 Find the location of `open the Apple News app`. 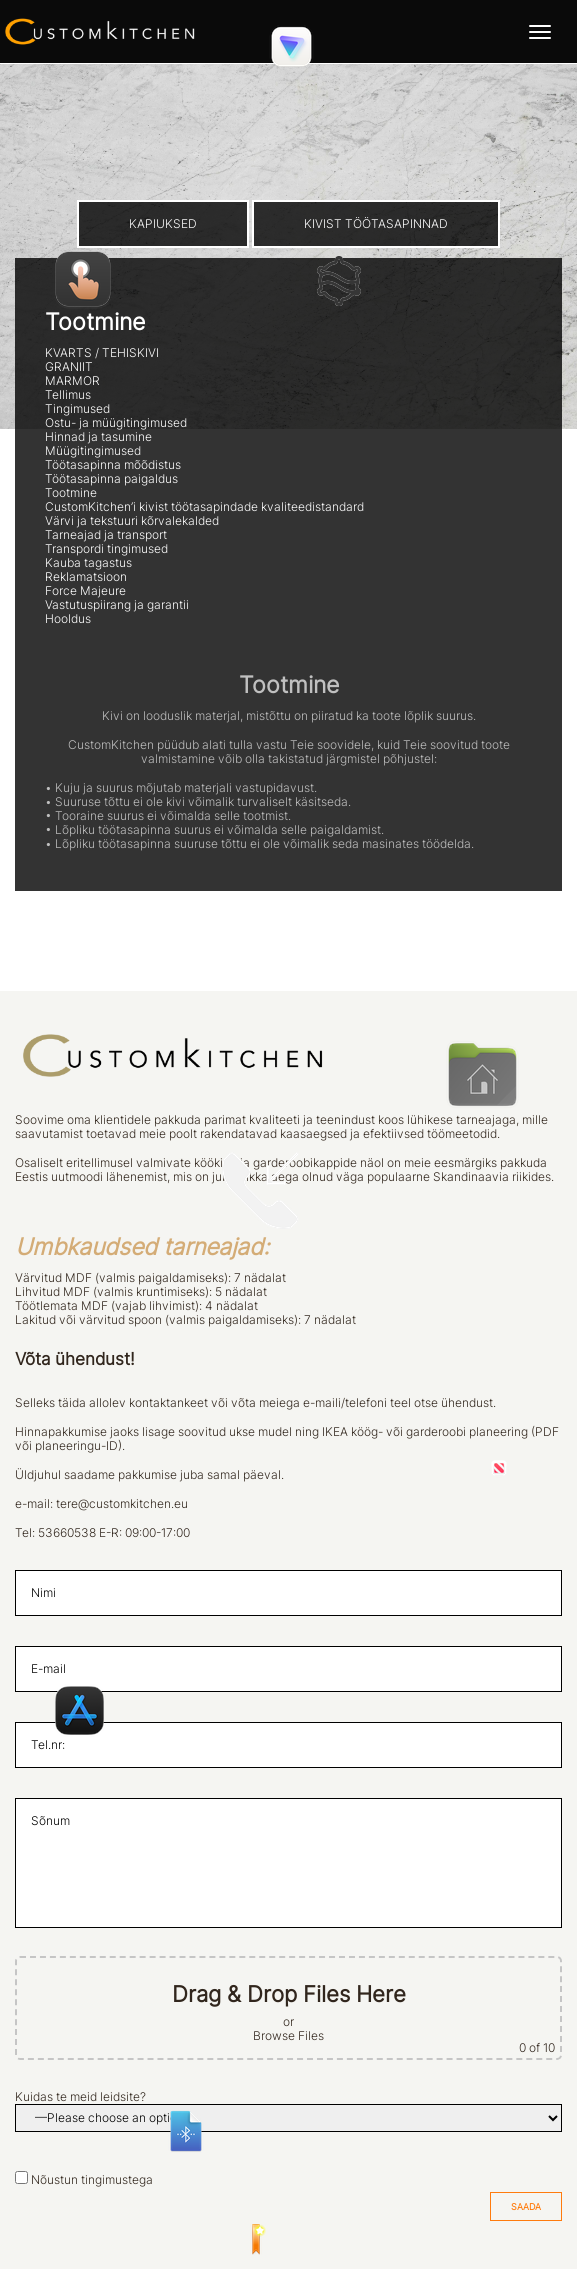

open the Apple News app is located at coordinates (499, 1468).